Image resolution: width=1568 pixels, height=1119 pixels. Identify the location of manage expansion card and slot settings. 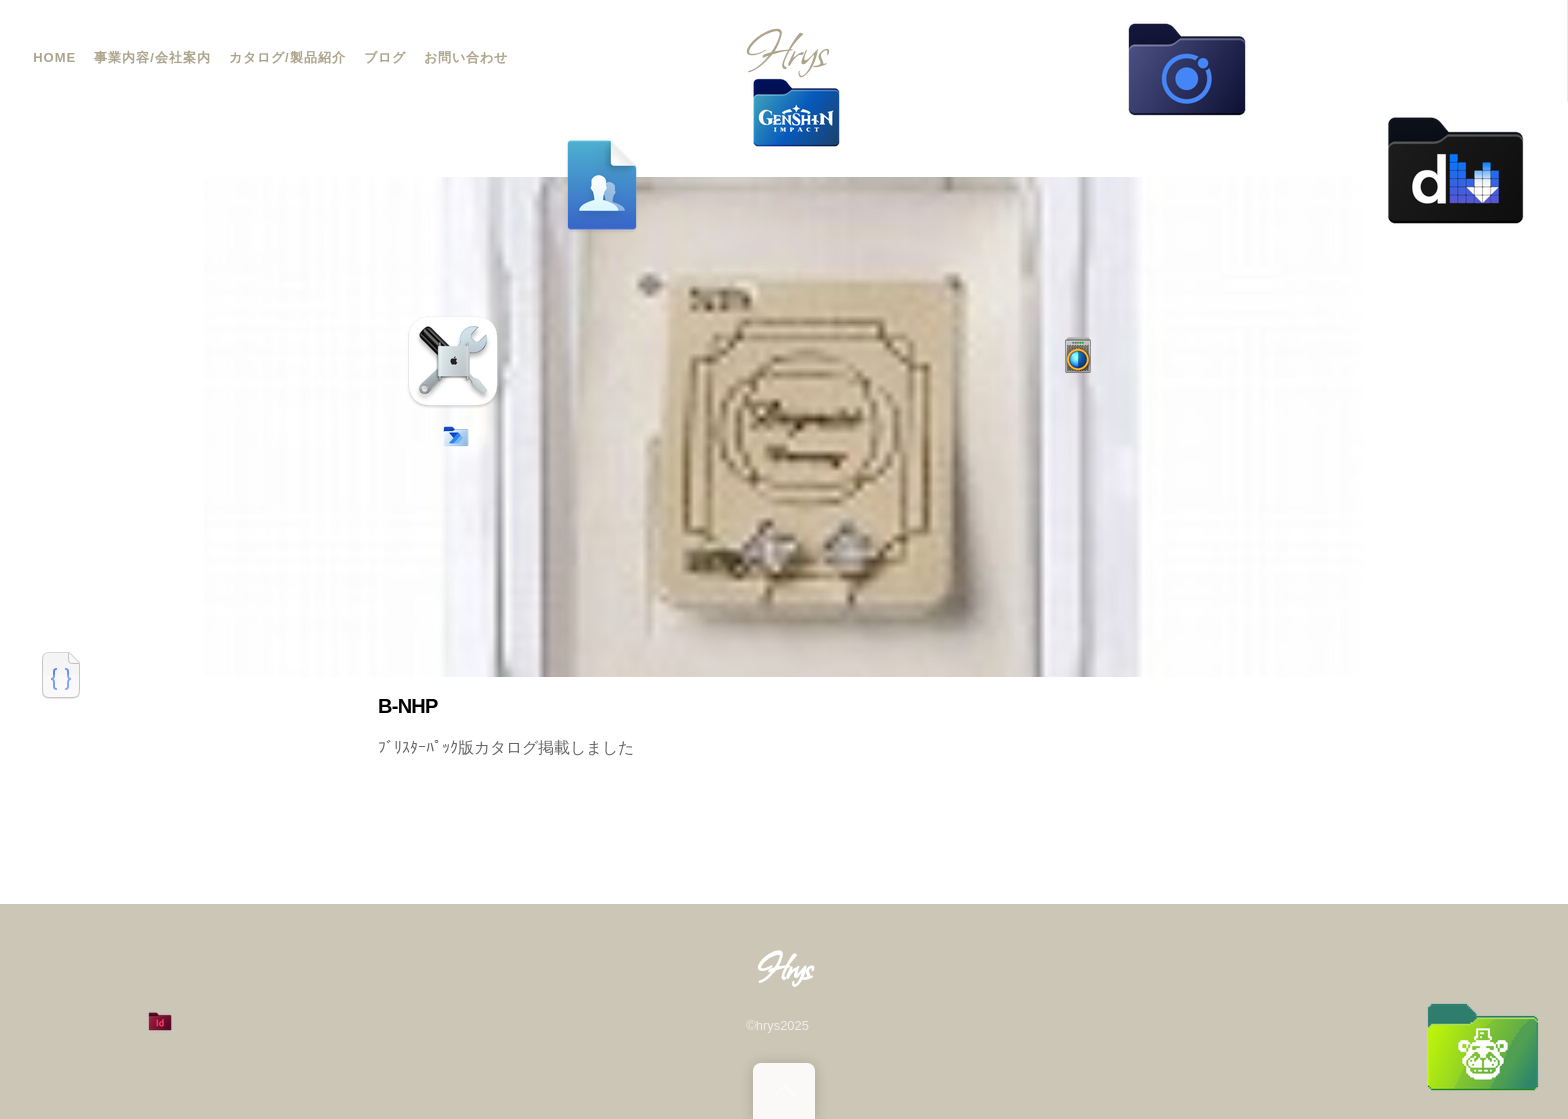
(453, 361).